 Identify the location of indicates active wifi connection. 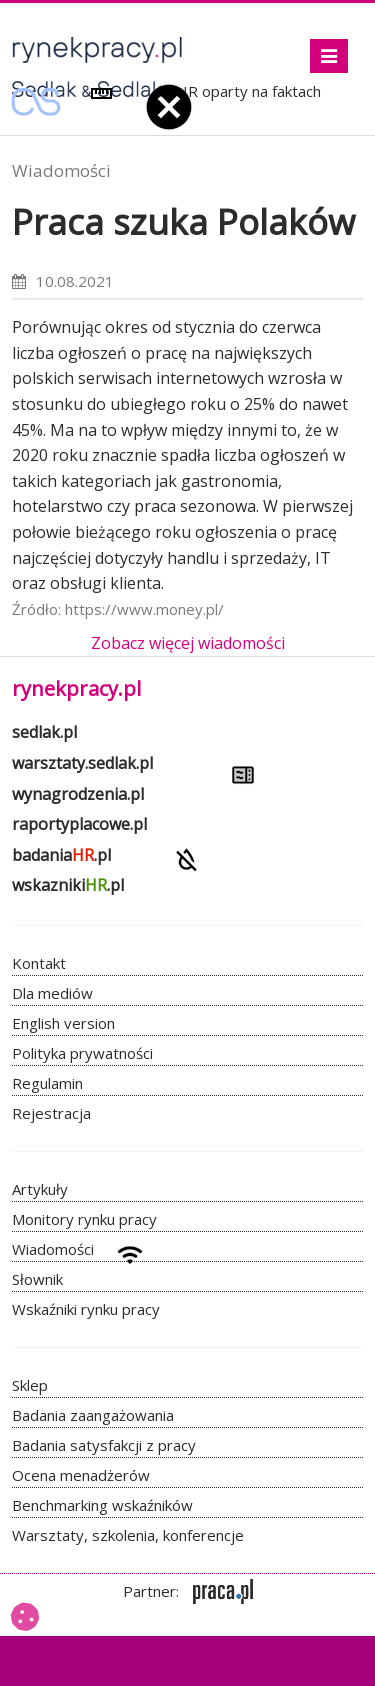
(130, 1255).